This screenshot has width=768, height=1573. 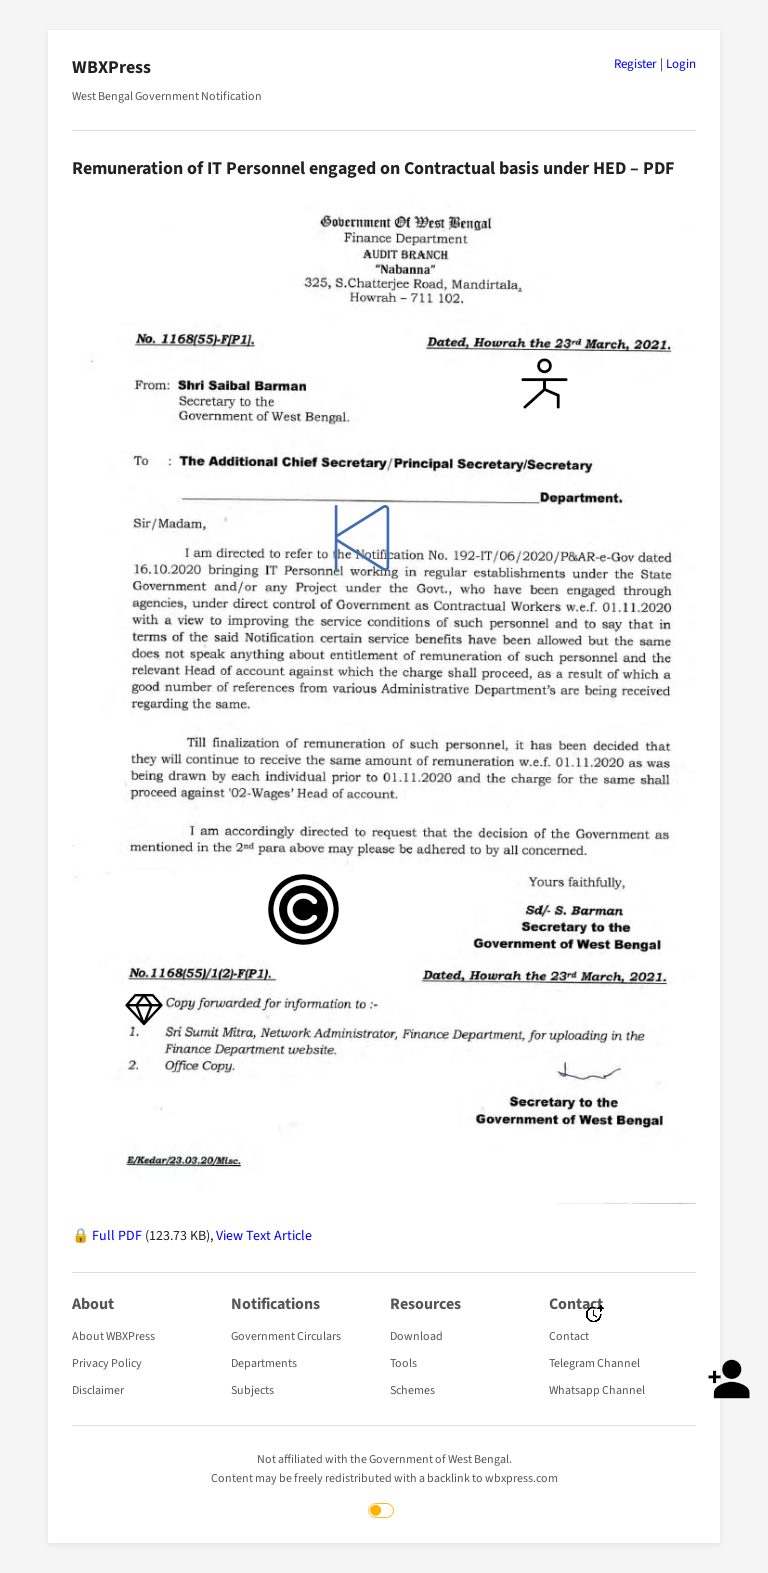 What do you see at coordinates (729, 1379) in the screenshot?
I see `add a new contact or friend` at bounding box center [729, 1379].